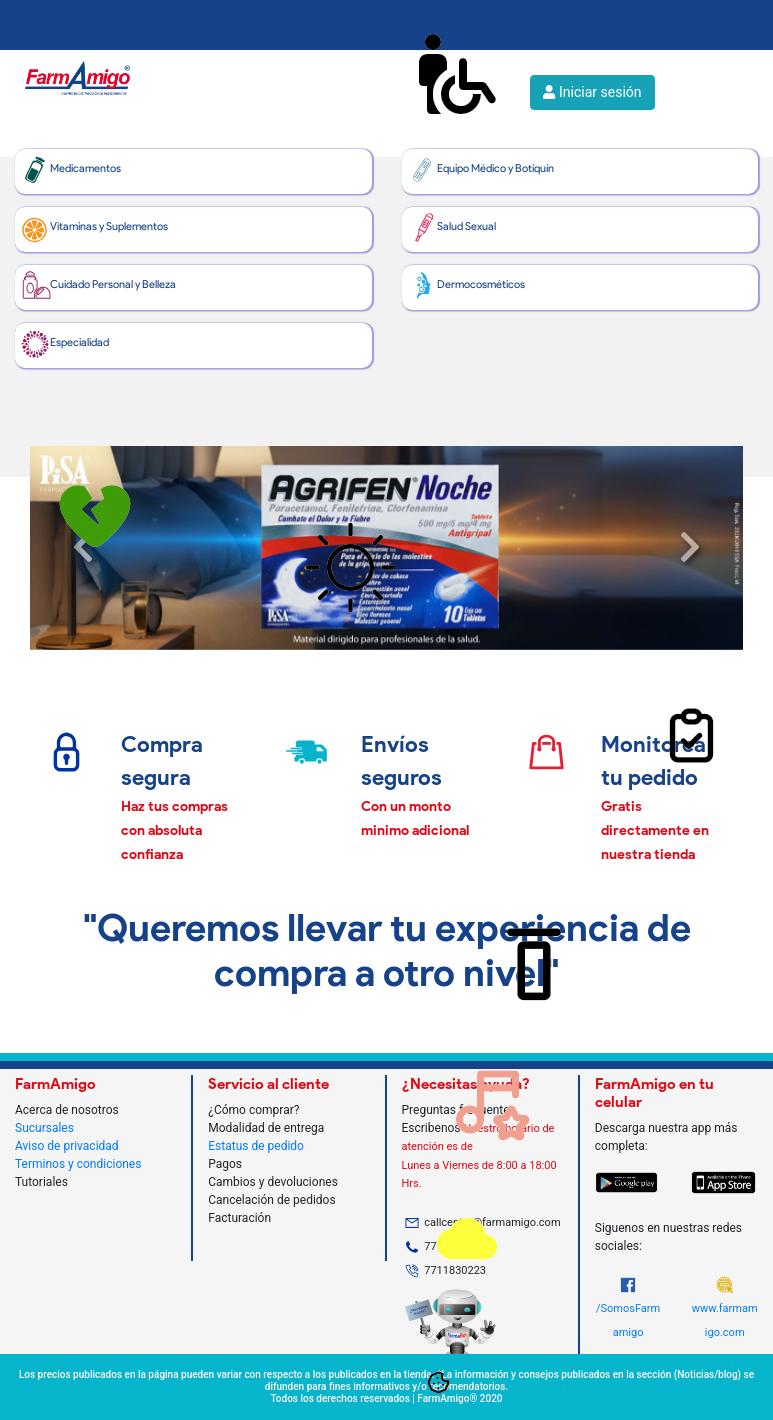 The width and height of the screenshot is (773, 1420). Describe the element at coordinates (438, 1382) in the screenshot. I see `manage cookie preferences` at that location.